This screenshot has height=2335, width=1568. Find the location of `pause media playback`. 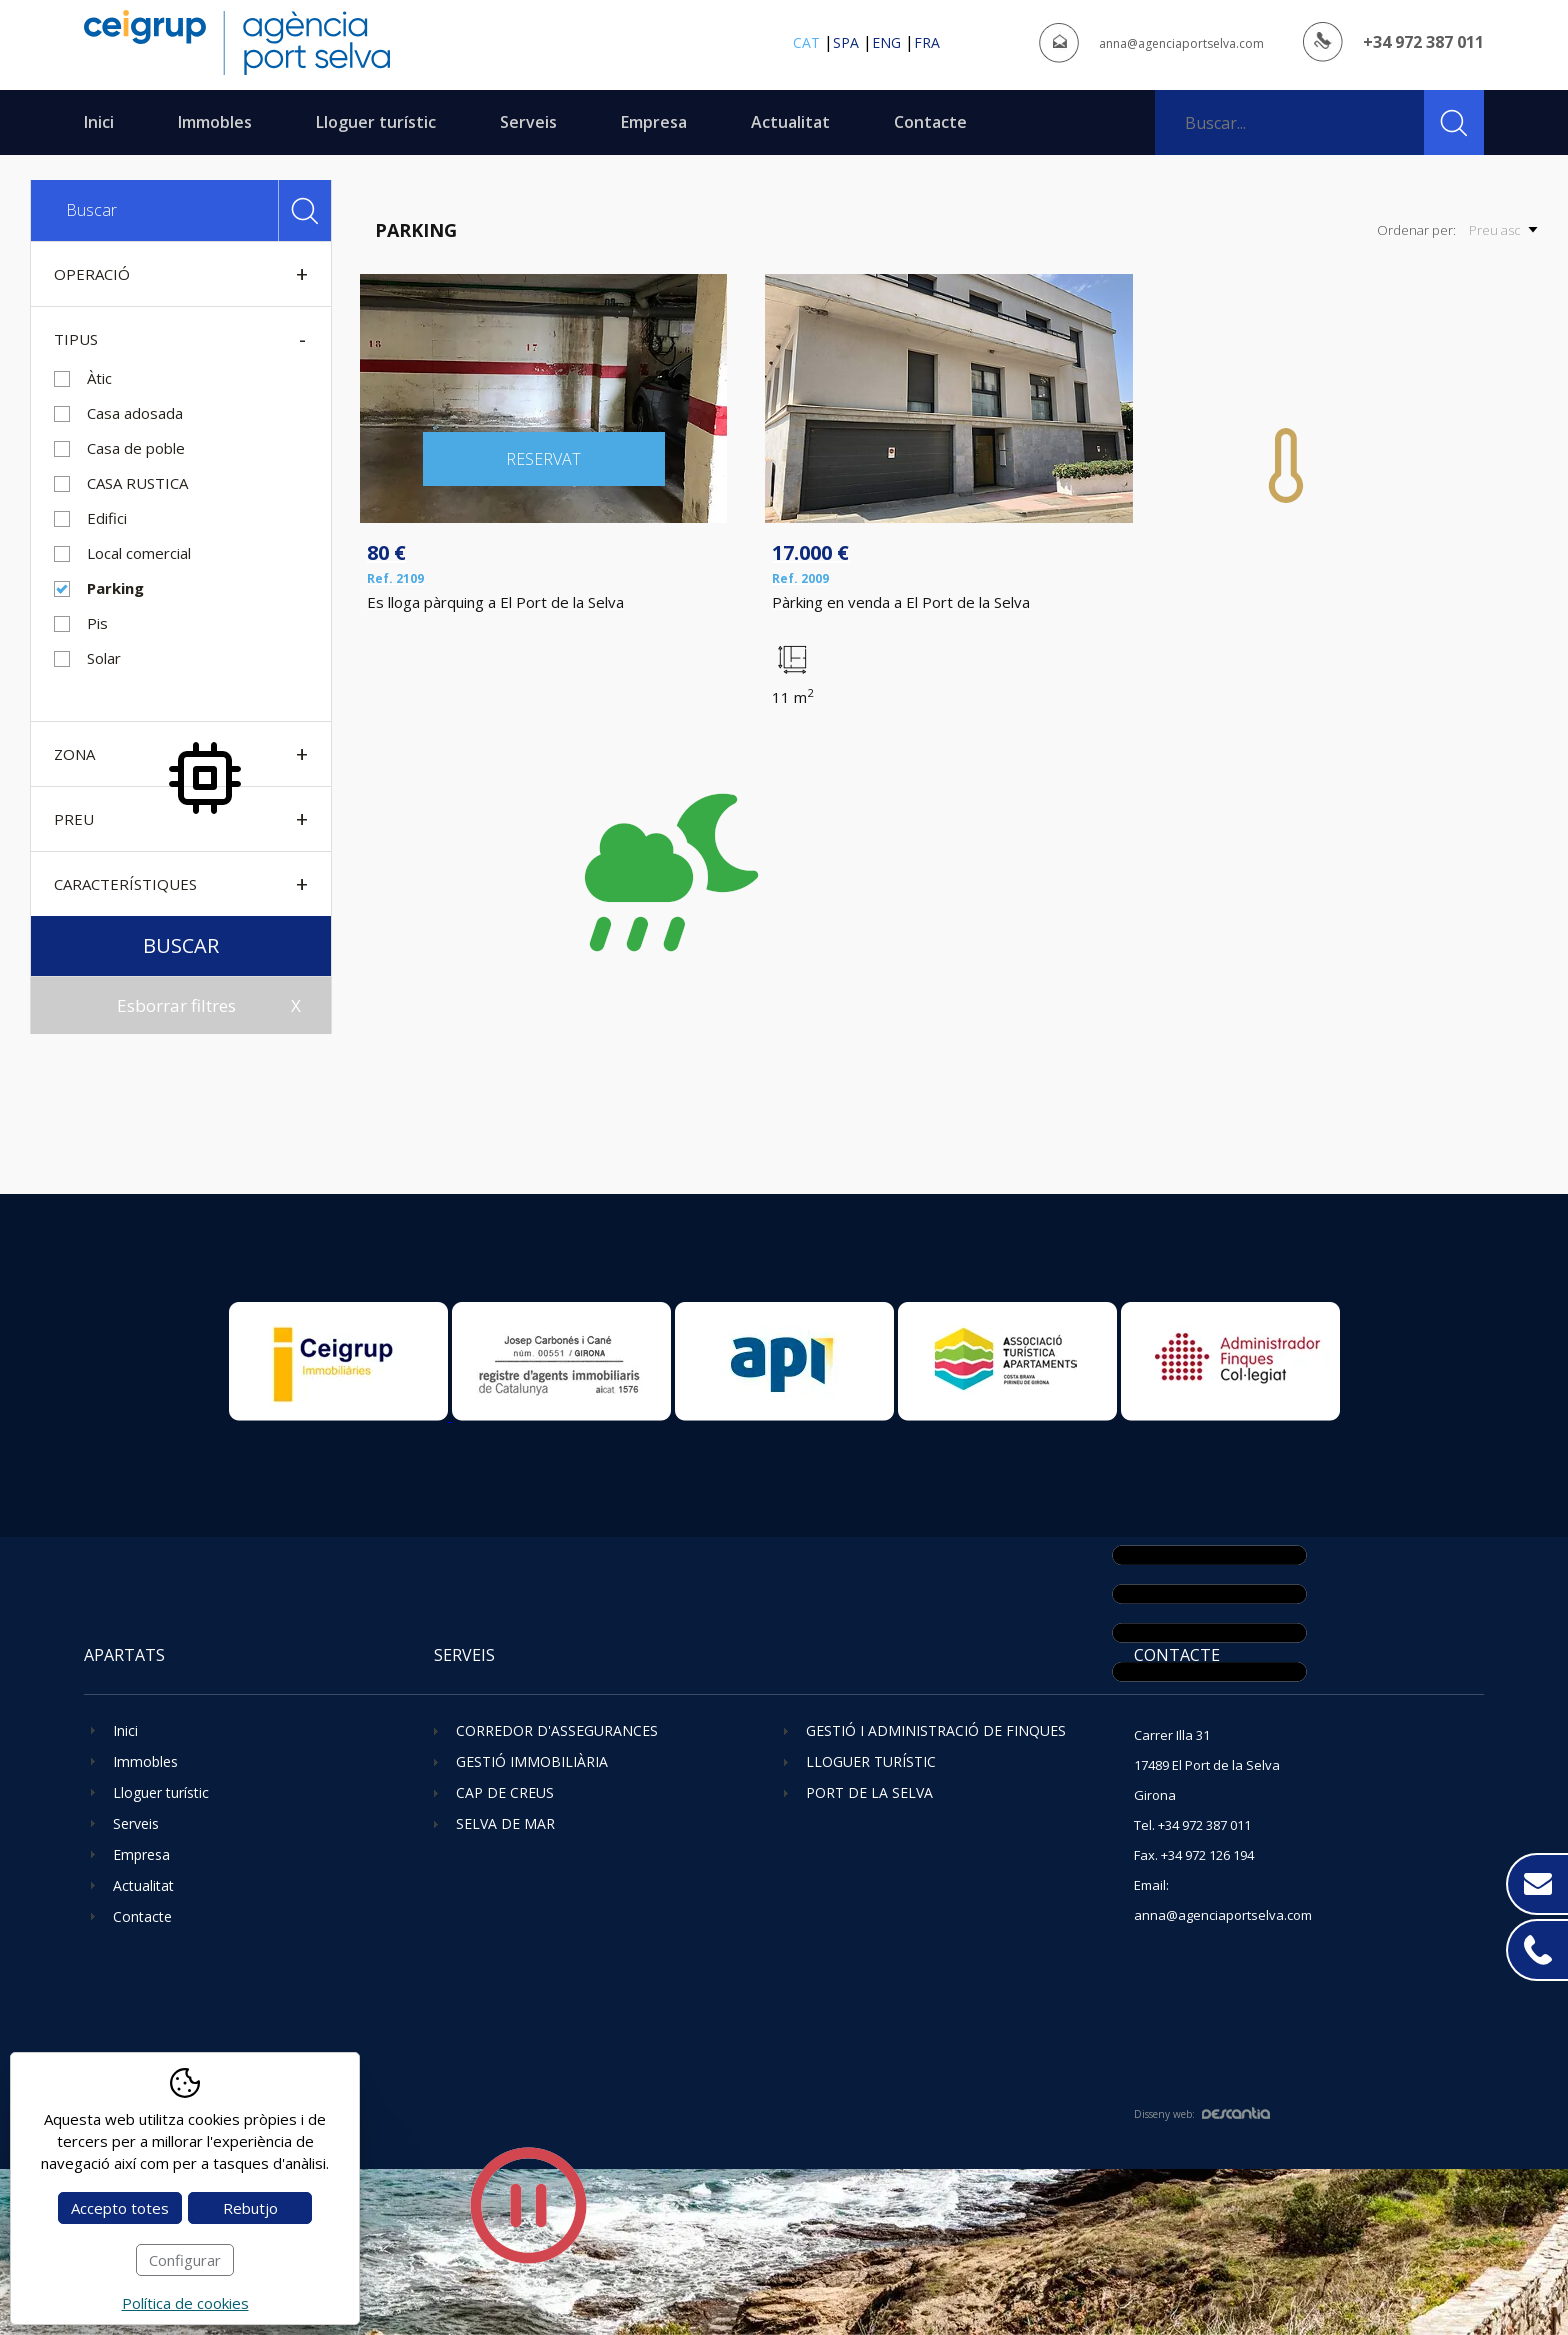

pause media playback is located at coordinates (528, 2205).